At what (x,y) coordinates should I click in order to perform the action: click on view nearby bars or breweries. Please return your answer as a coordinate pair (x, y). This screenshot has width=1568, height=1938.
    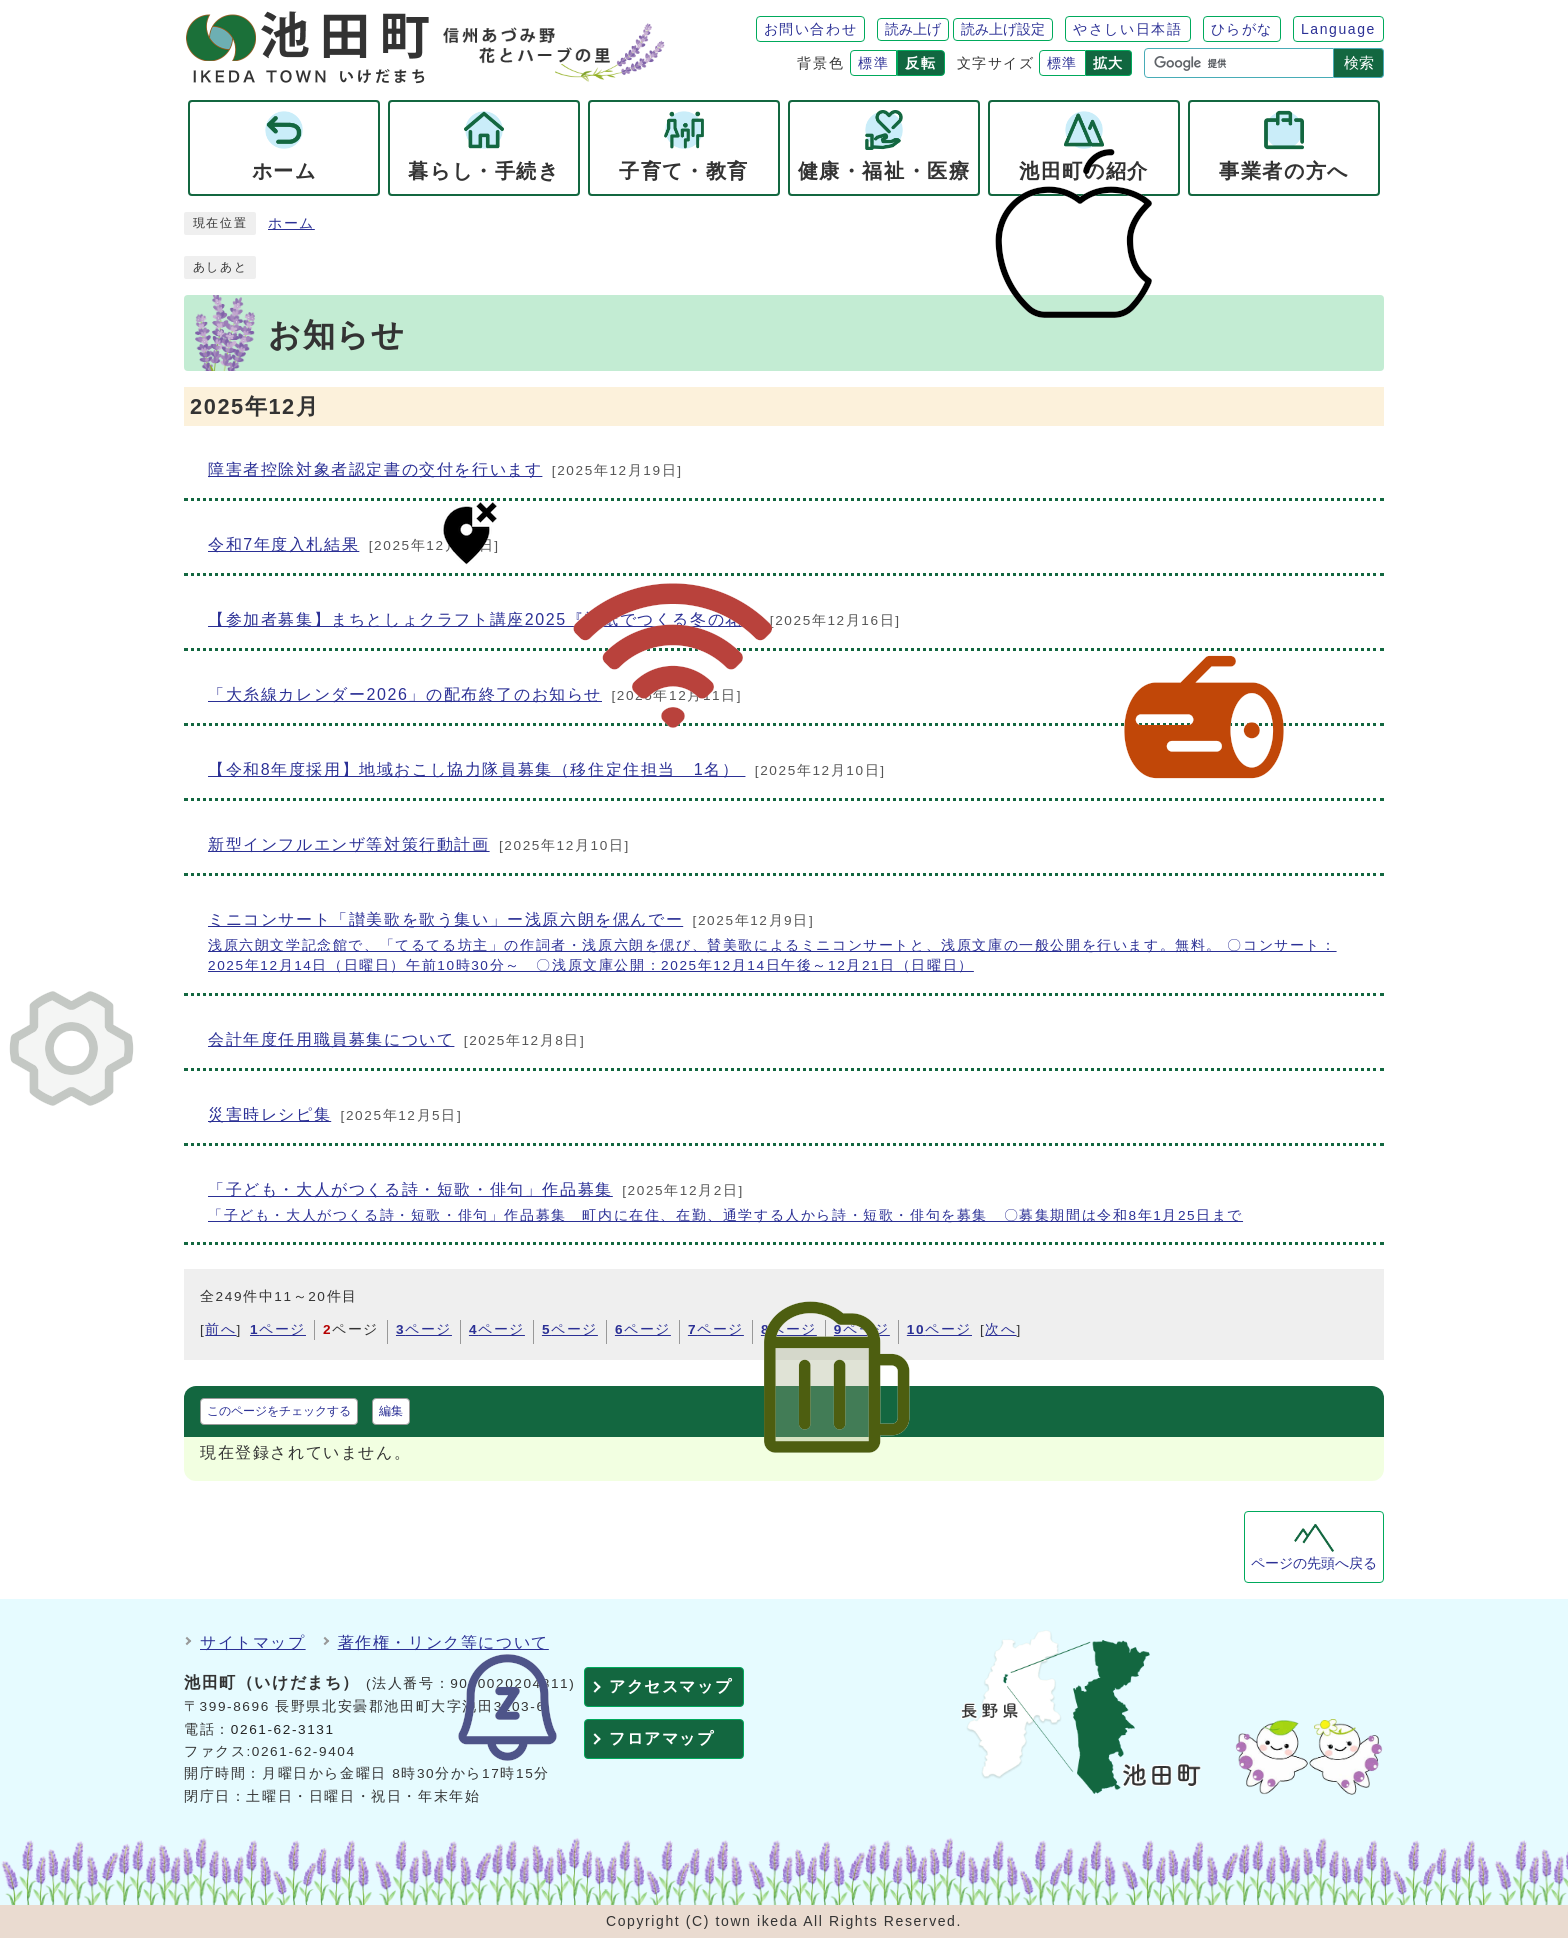
    Looking at the image, I should click on (828, 1383).